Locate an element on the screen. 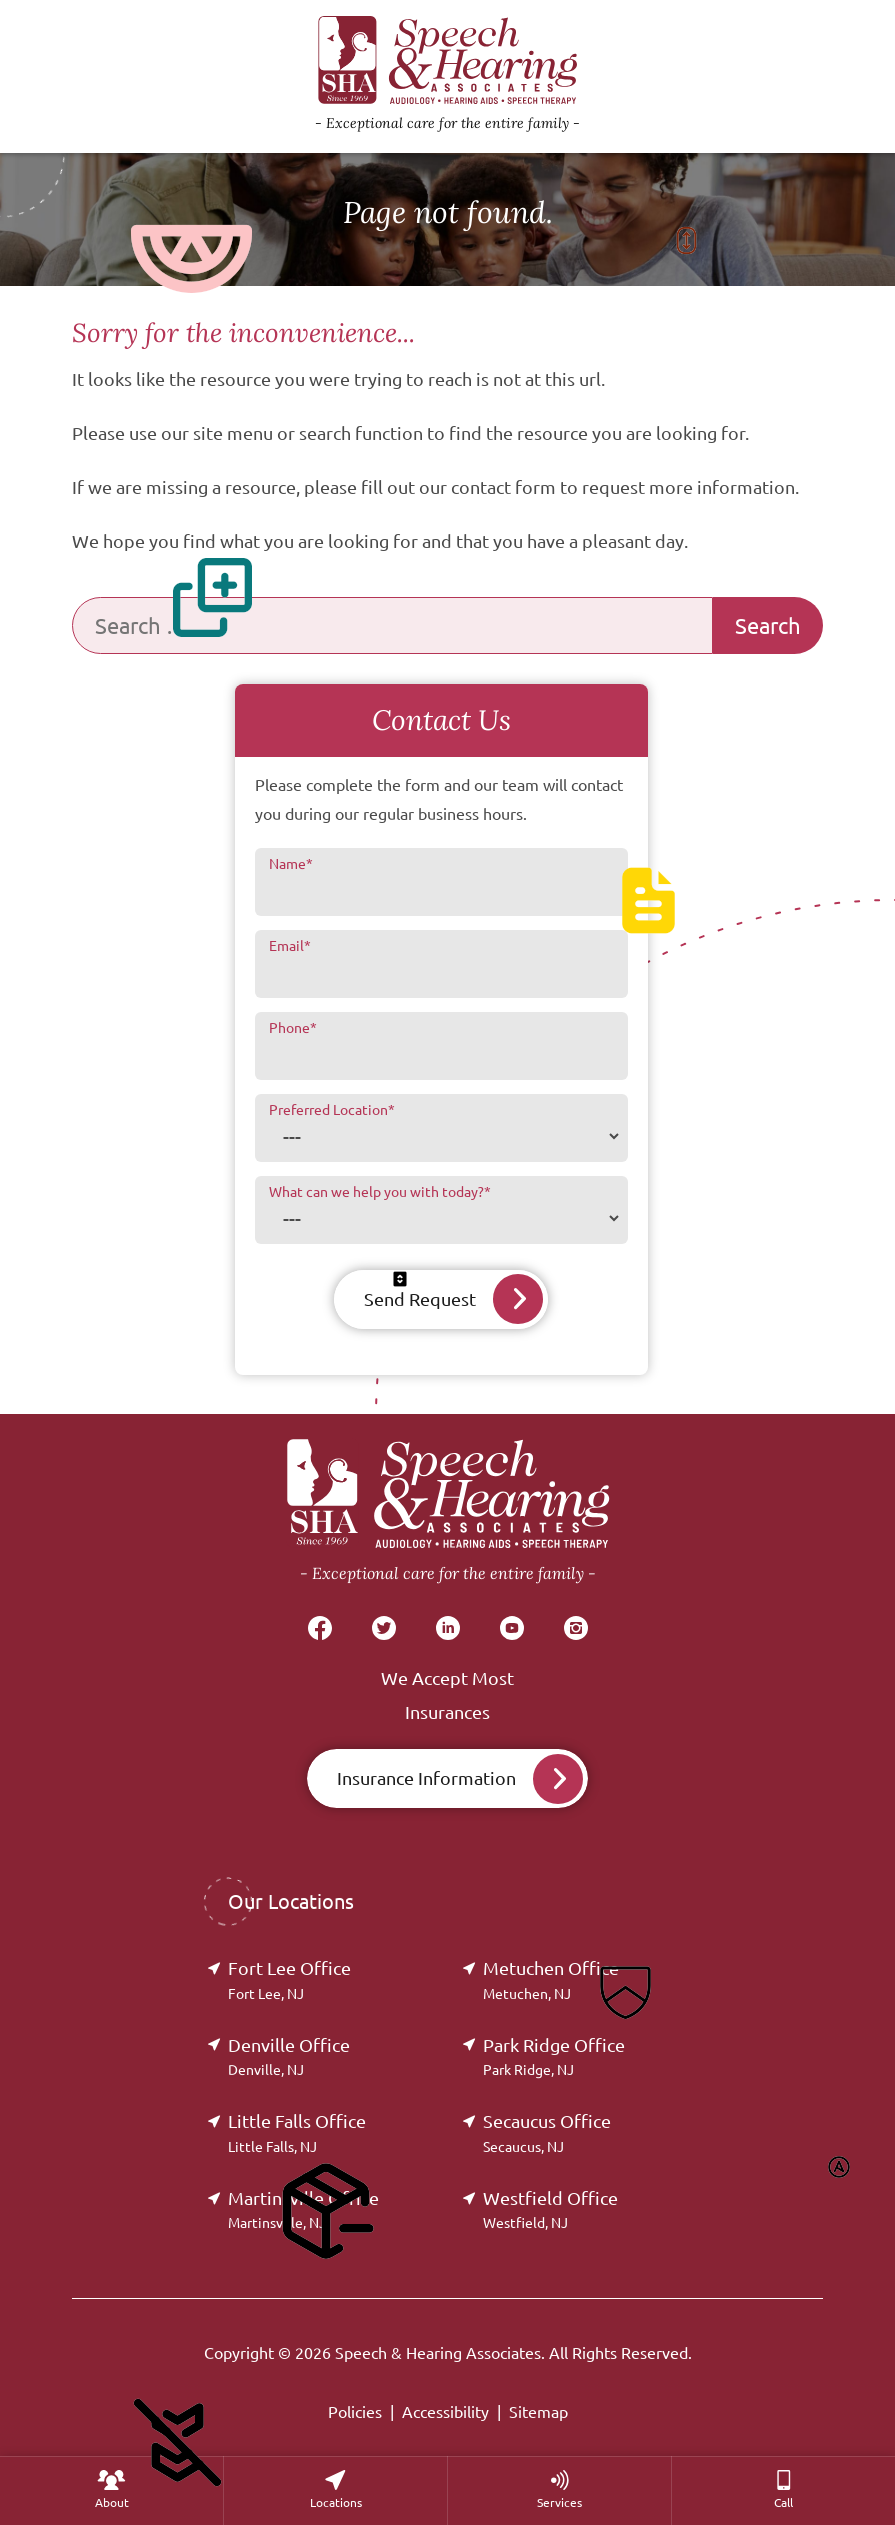 Image resolution: width=895 pixels, height=2525 pixels. indicates citrus or fruit-related content is located at coordinates (191, 249).